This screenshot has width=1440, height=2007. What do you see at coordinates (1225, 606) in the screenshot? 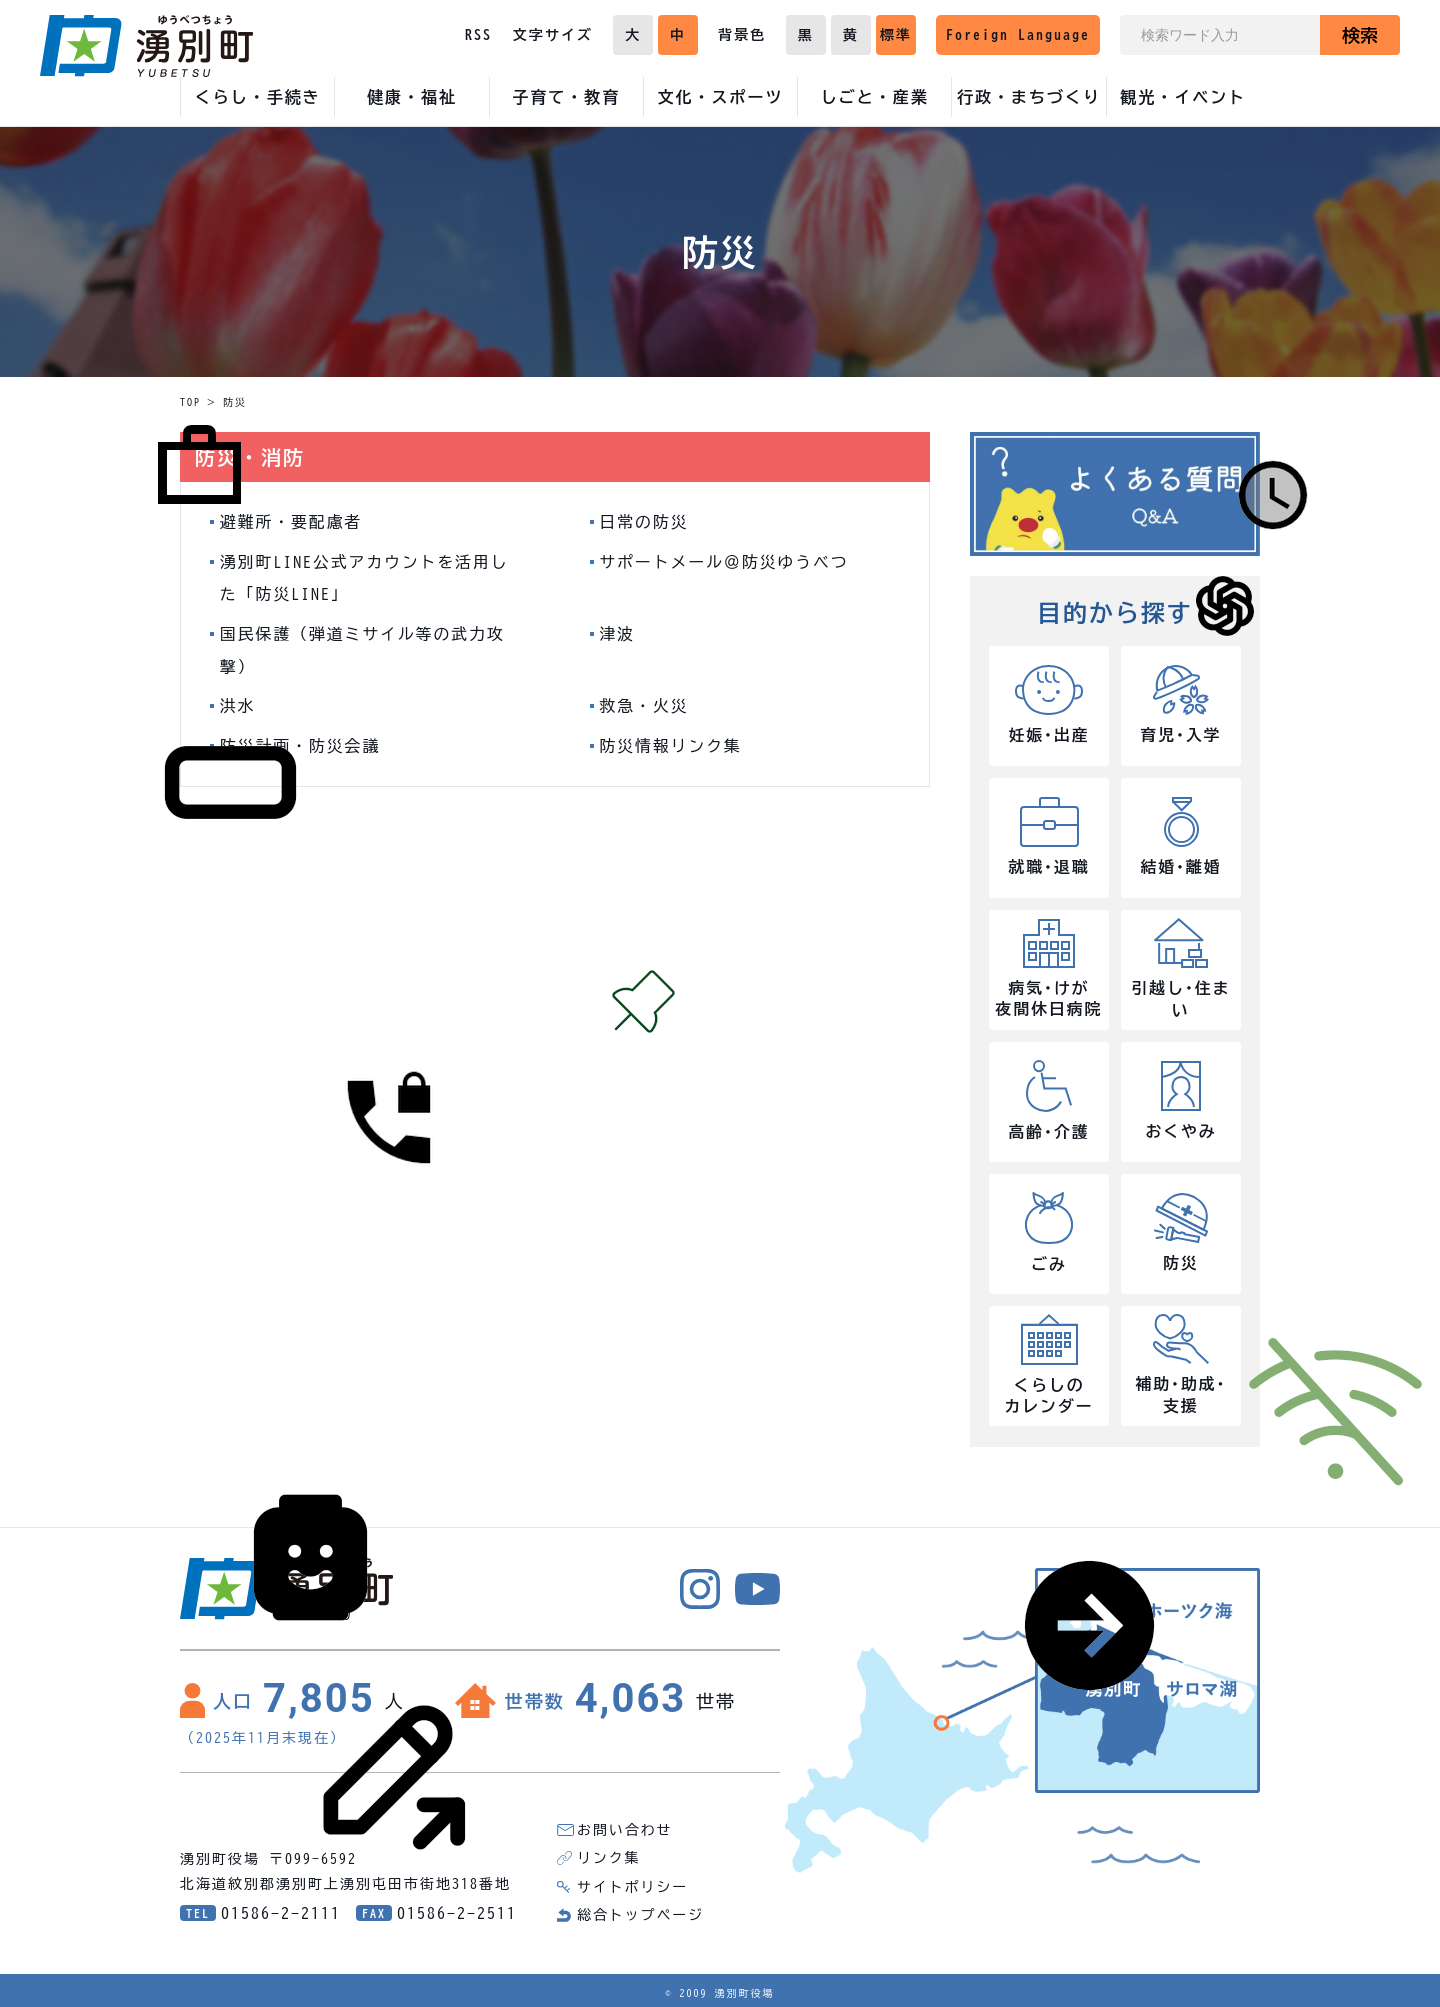
I see `access OpenAI services or ChatGPT` at bounding box center [1225, 606].